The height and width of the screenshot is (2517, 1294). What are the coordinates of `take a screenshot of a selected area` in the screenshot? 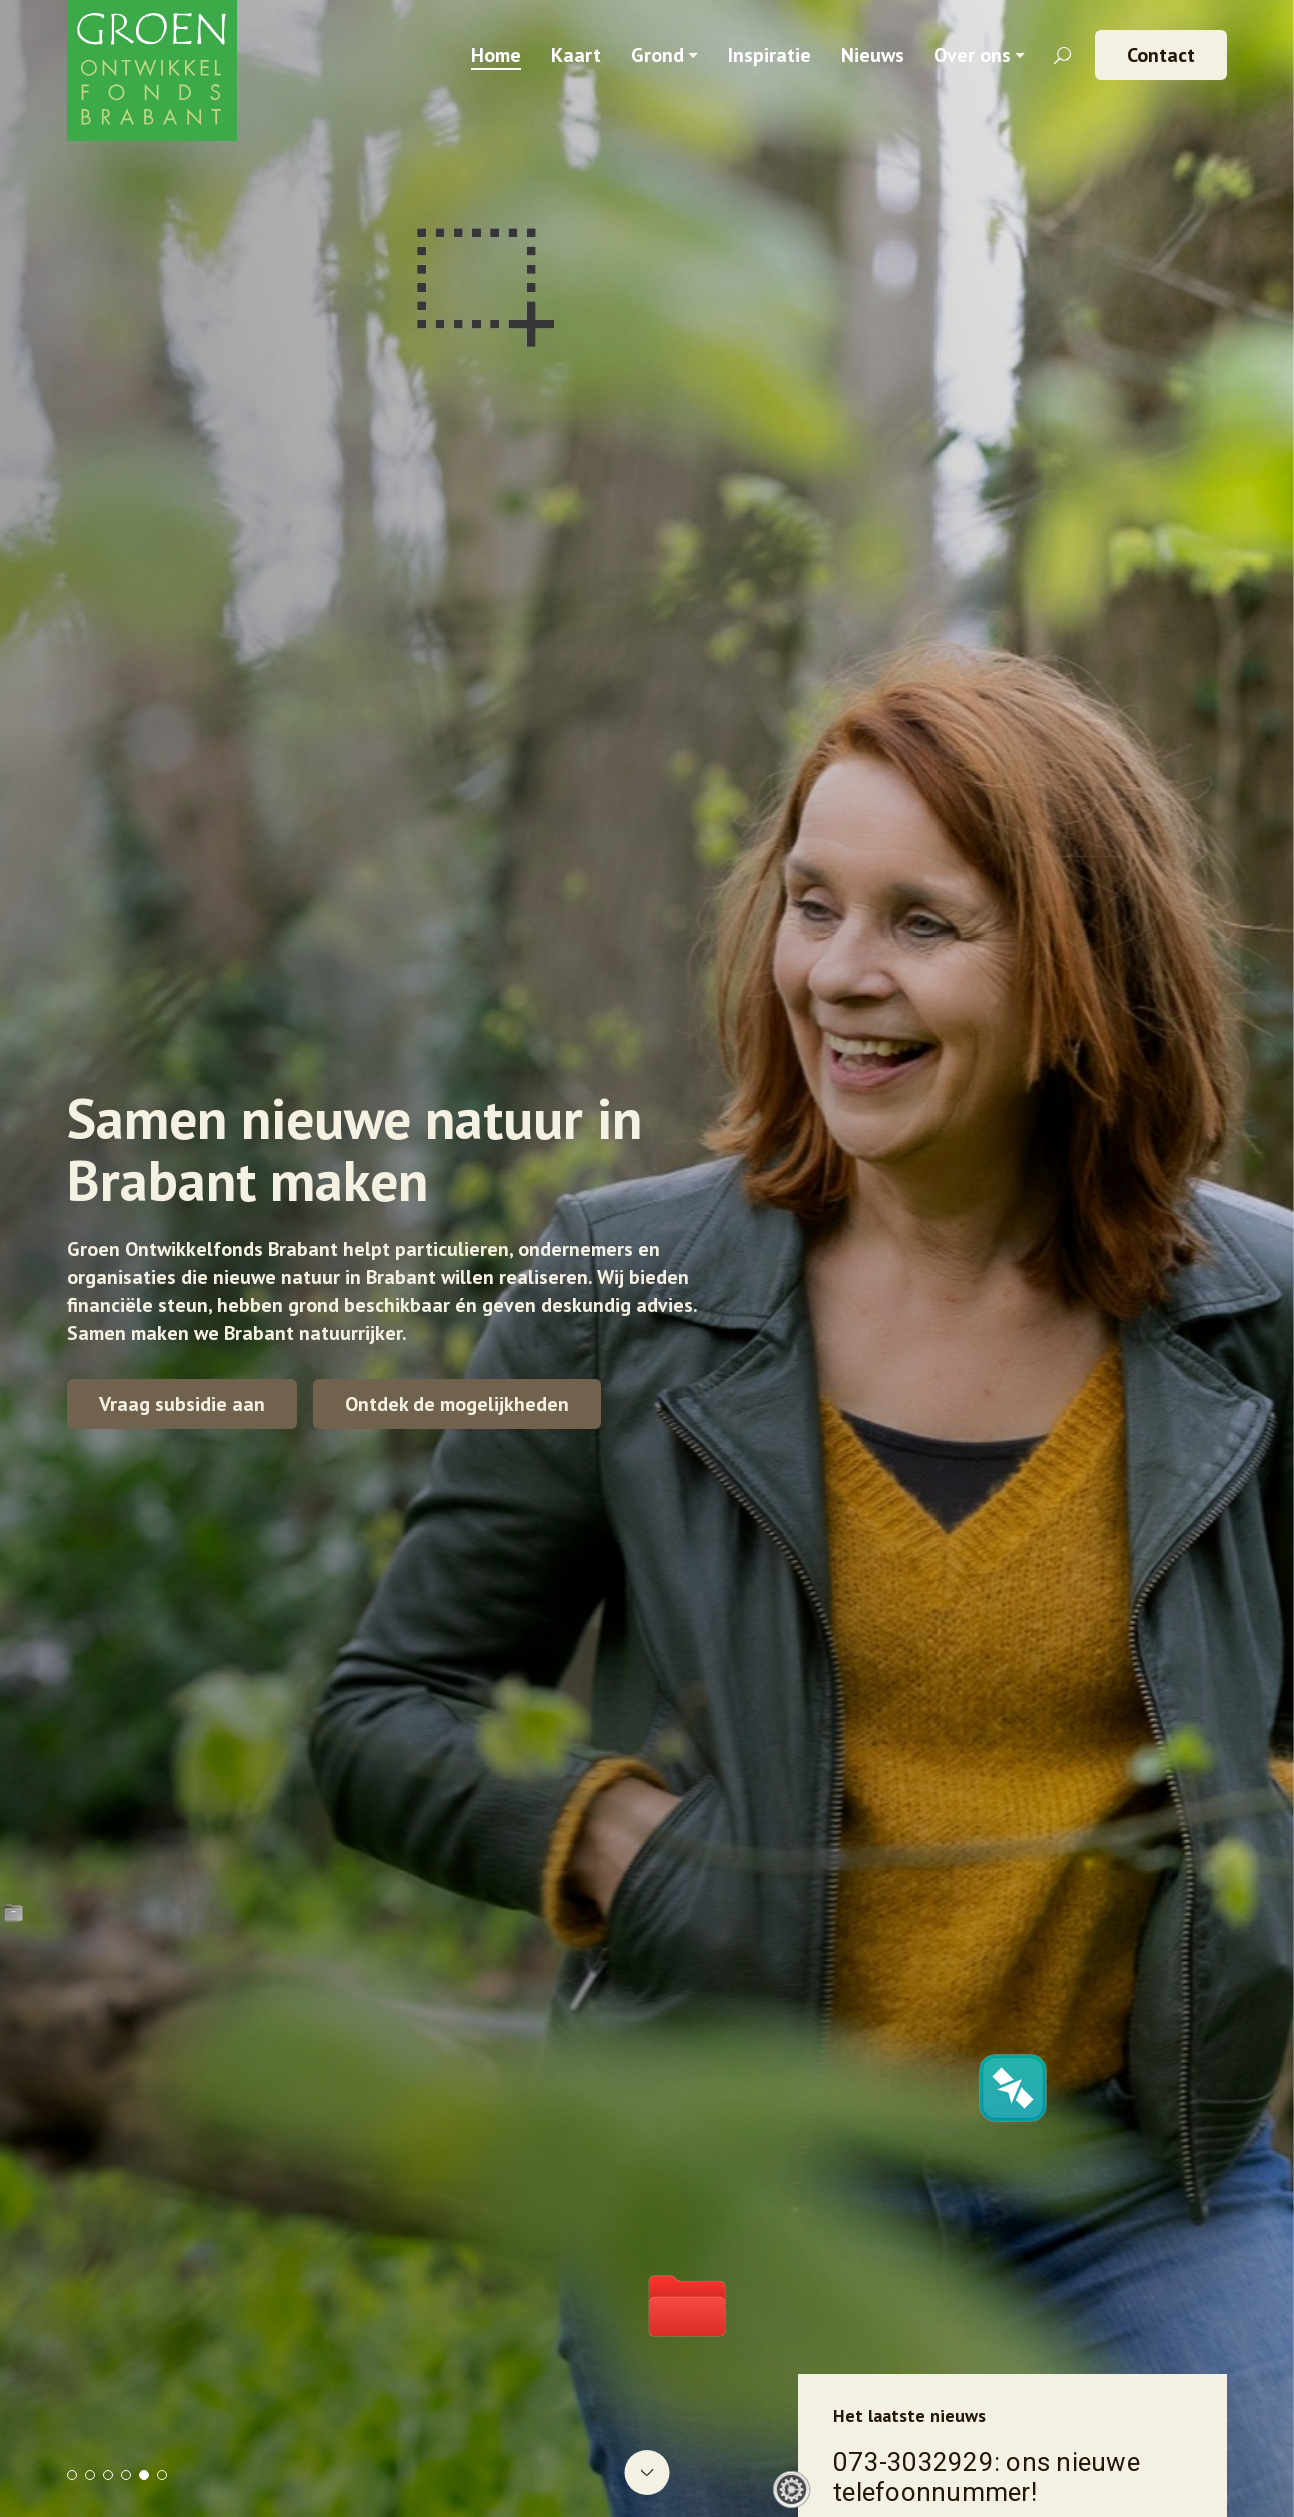 It's located at (481, 283).